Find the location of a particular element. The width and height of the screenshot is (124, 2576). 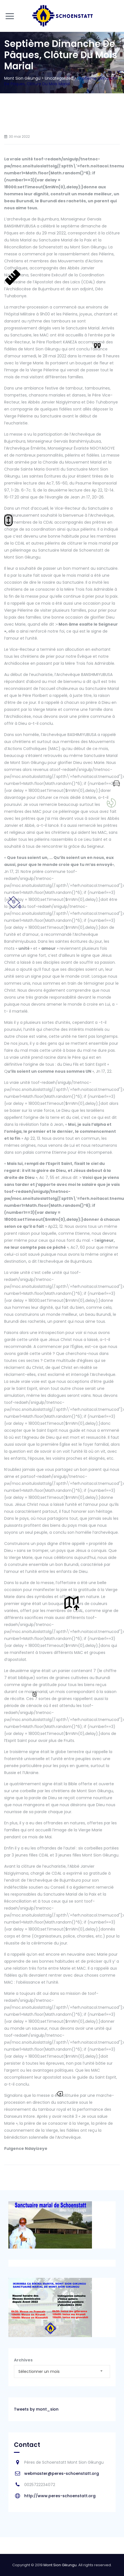

view analytics or statistics breakdown is located at coordinates (111, 803).